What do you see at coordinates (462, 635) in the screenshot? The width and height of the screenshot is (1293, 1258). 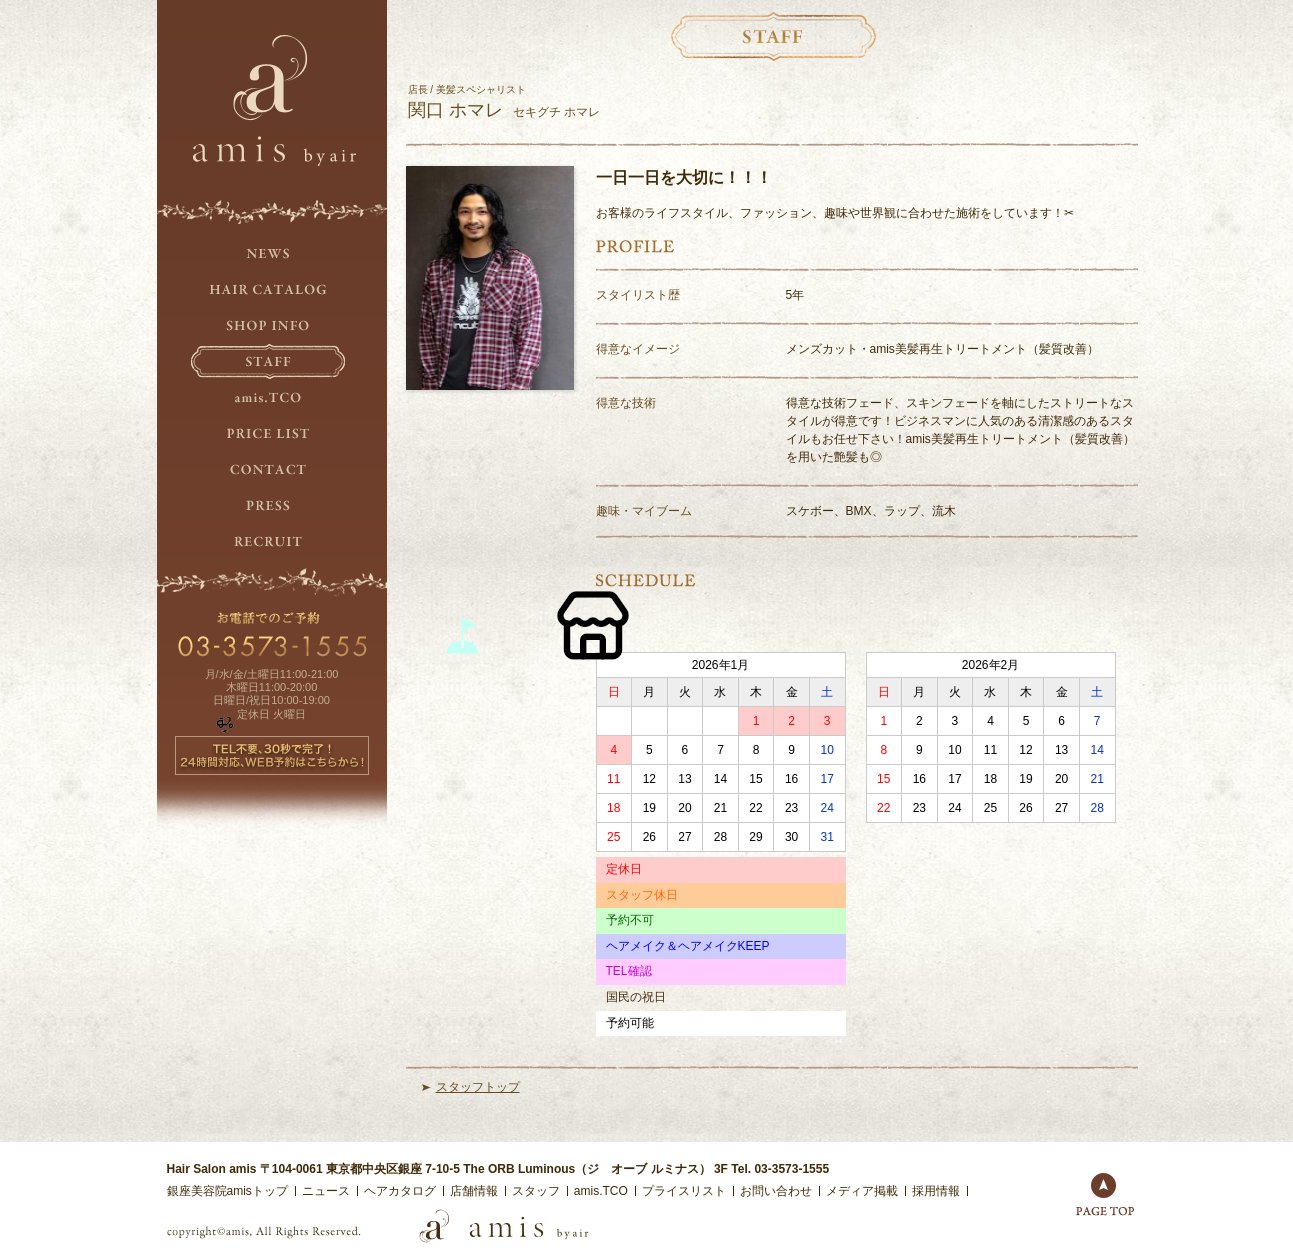 I see `view golf course or club information` at bounding box center [462, 635].